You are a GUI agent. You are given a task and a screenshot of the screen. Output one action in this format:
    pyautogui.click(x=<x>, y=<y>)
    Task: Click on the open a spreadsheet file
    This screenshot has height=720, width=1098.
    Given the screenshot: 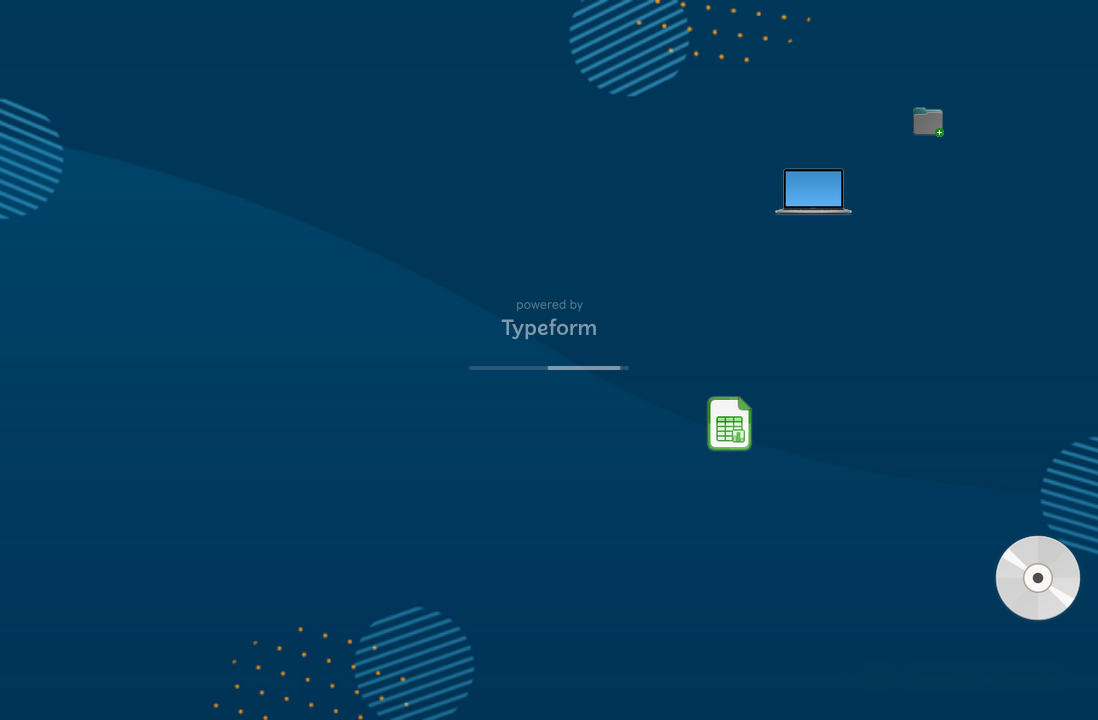 What is the action you would take?
    pyautogui.click(x=729, y=423)
    